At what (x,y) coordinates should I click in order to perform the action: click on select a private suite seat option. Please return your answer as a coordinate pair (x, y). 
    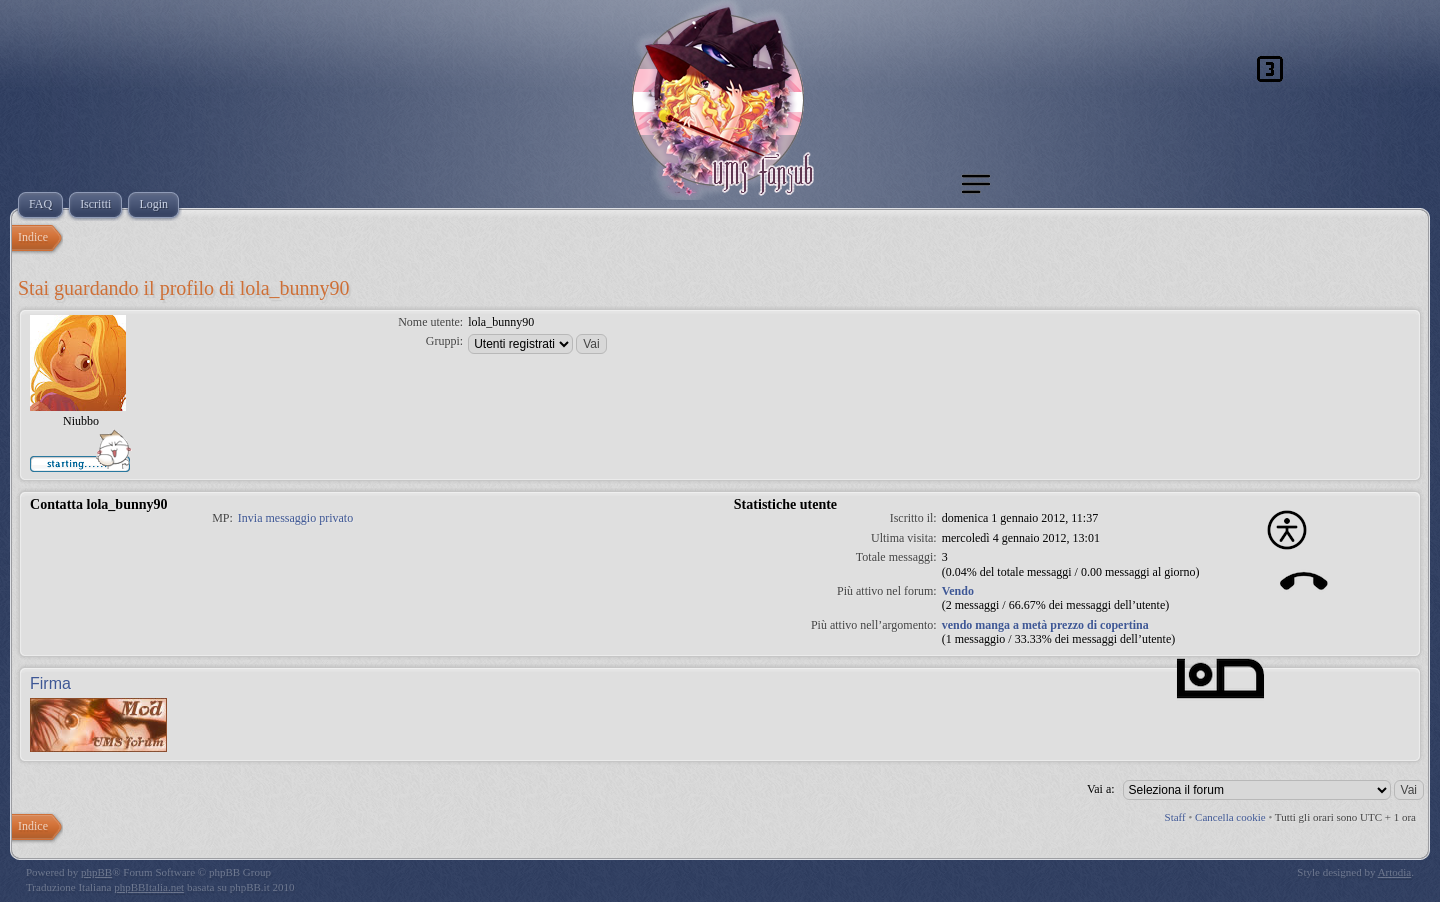
    Looking at the image, I should click on (1220, 678).